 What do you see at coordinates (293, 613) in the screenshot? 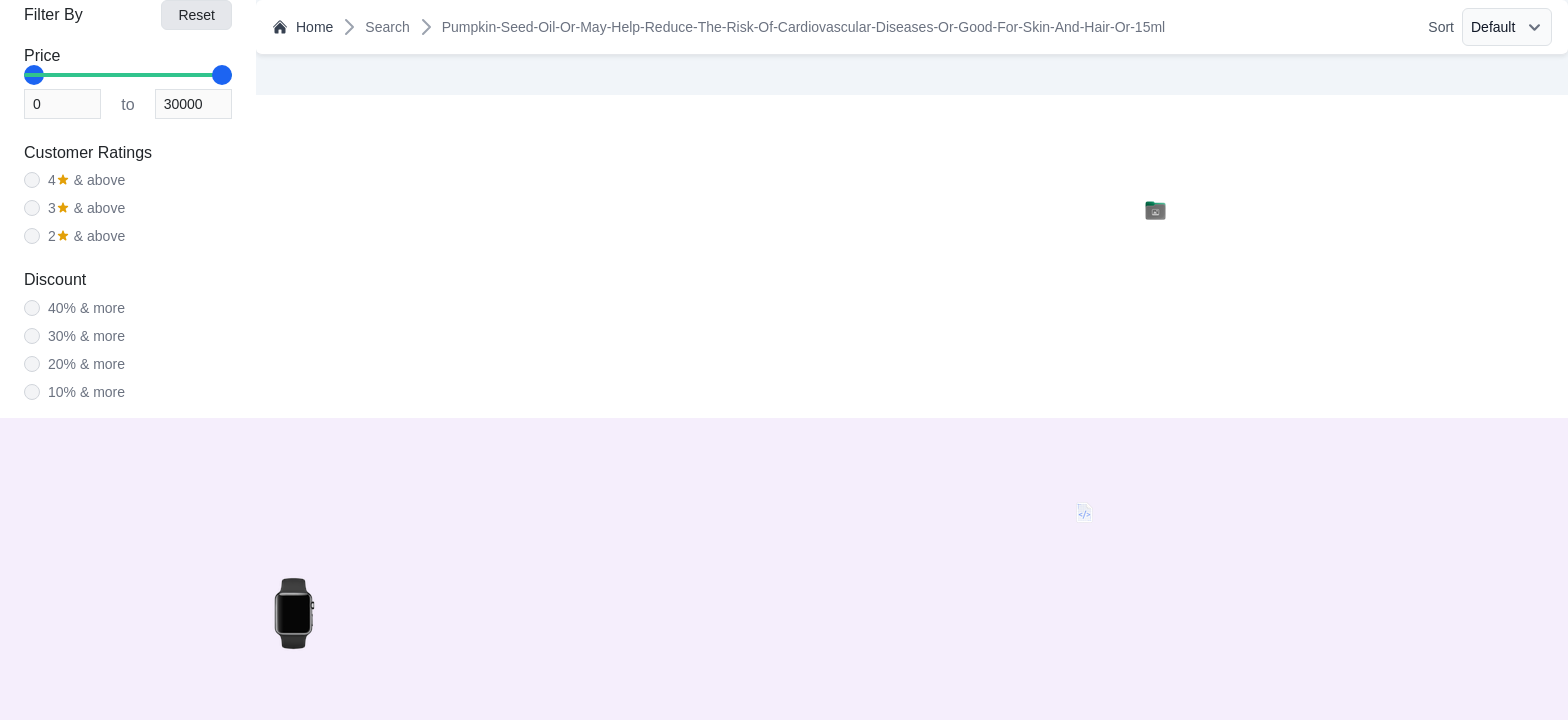
I see `manage connected Apple Watch device` at bounding box center [293, 613].